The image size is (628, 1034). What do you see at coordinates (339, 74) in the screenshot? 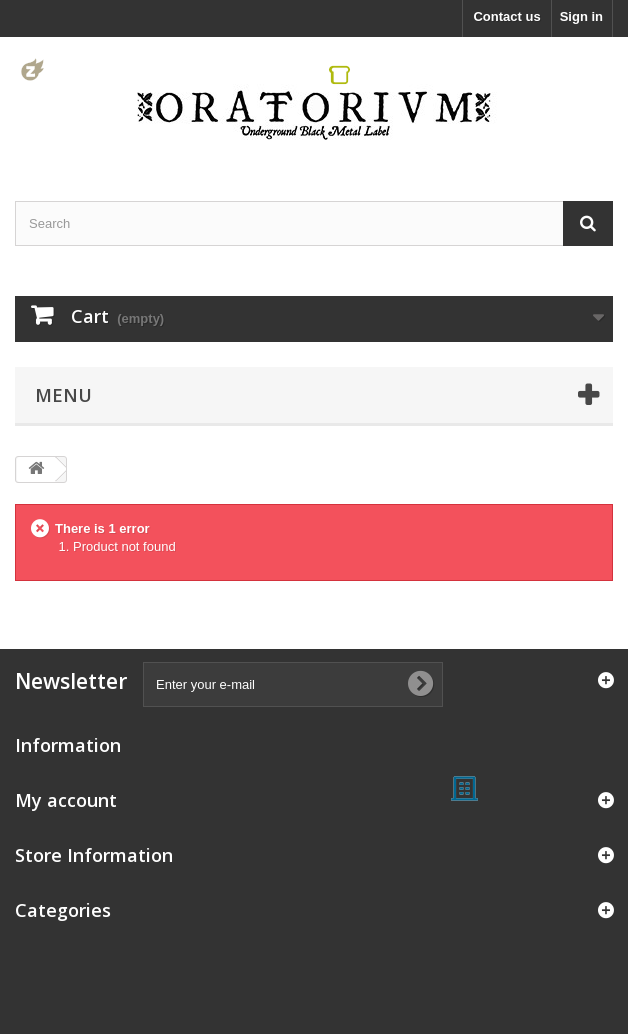
I see `browse bakery or bread products` at bounding box center [339, 74].